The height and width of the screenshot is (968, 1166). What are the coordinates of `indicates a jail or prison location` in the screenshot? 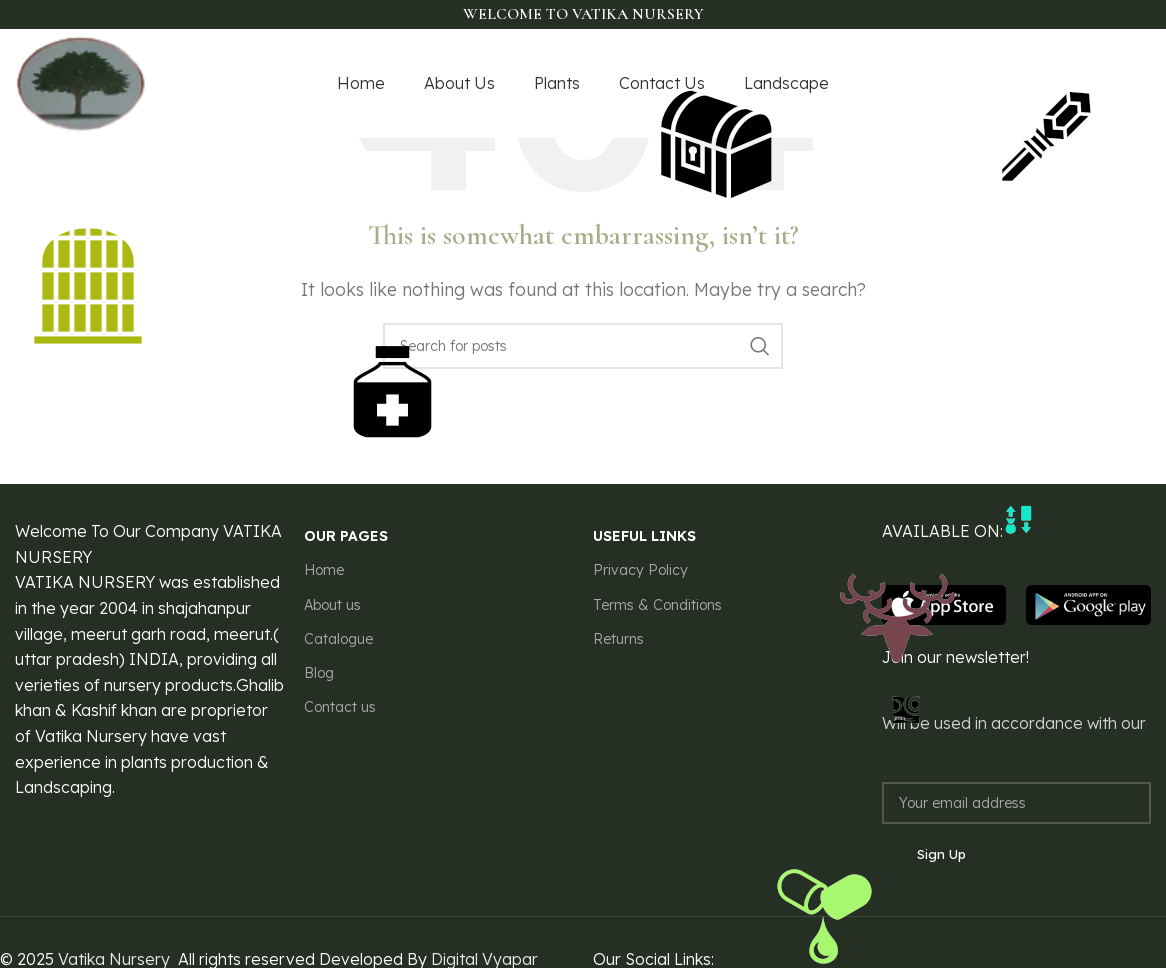 It's located at (88, 286).